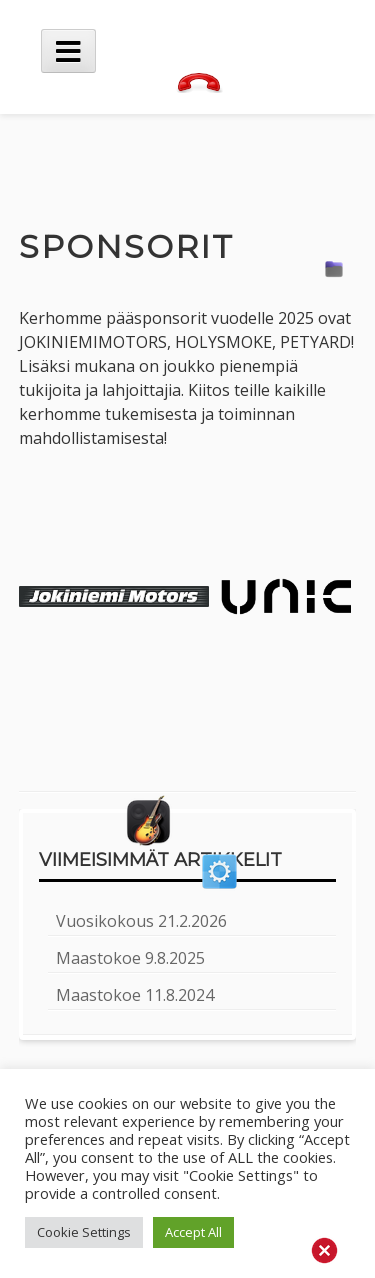 This screenshot has width=375, height=1278. I want to click on open GarageBand music creation app, so click(148, 821).